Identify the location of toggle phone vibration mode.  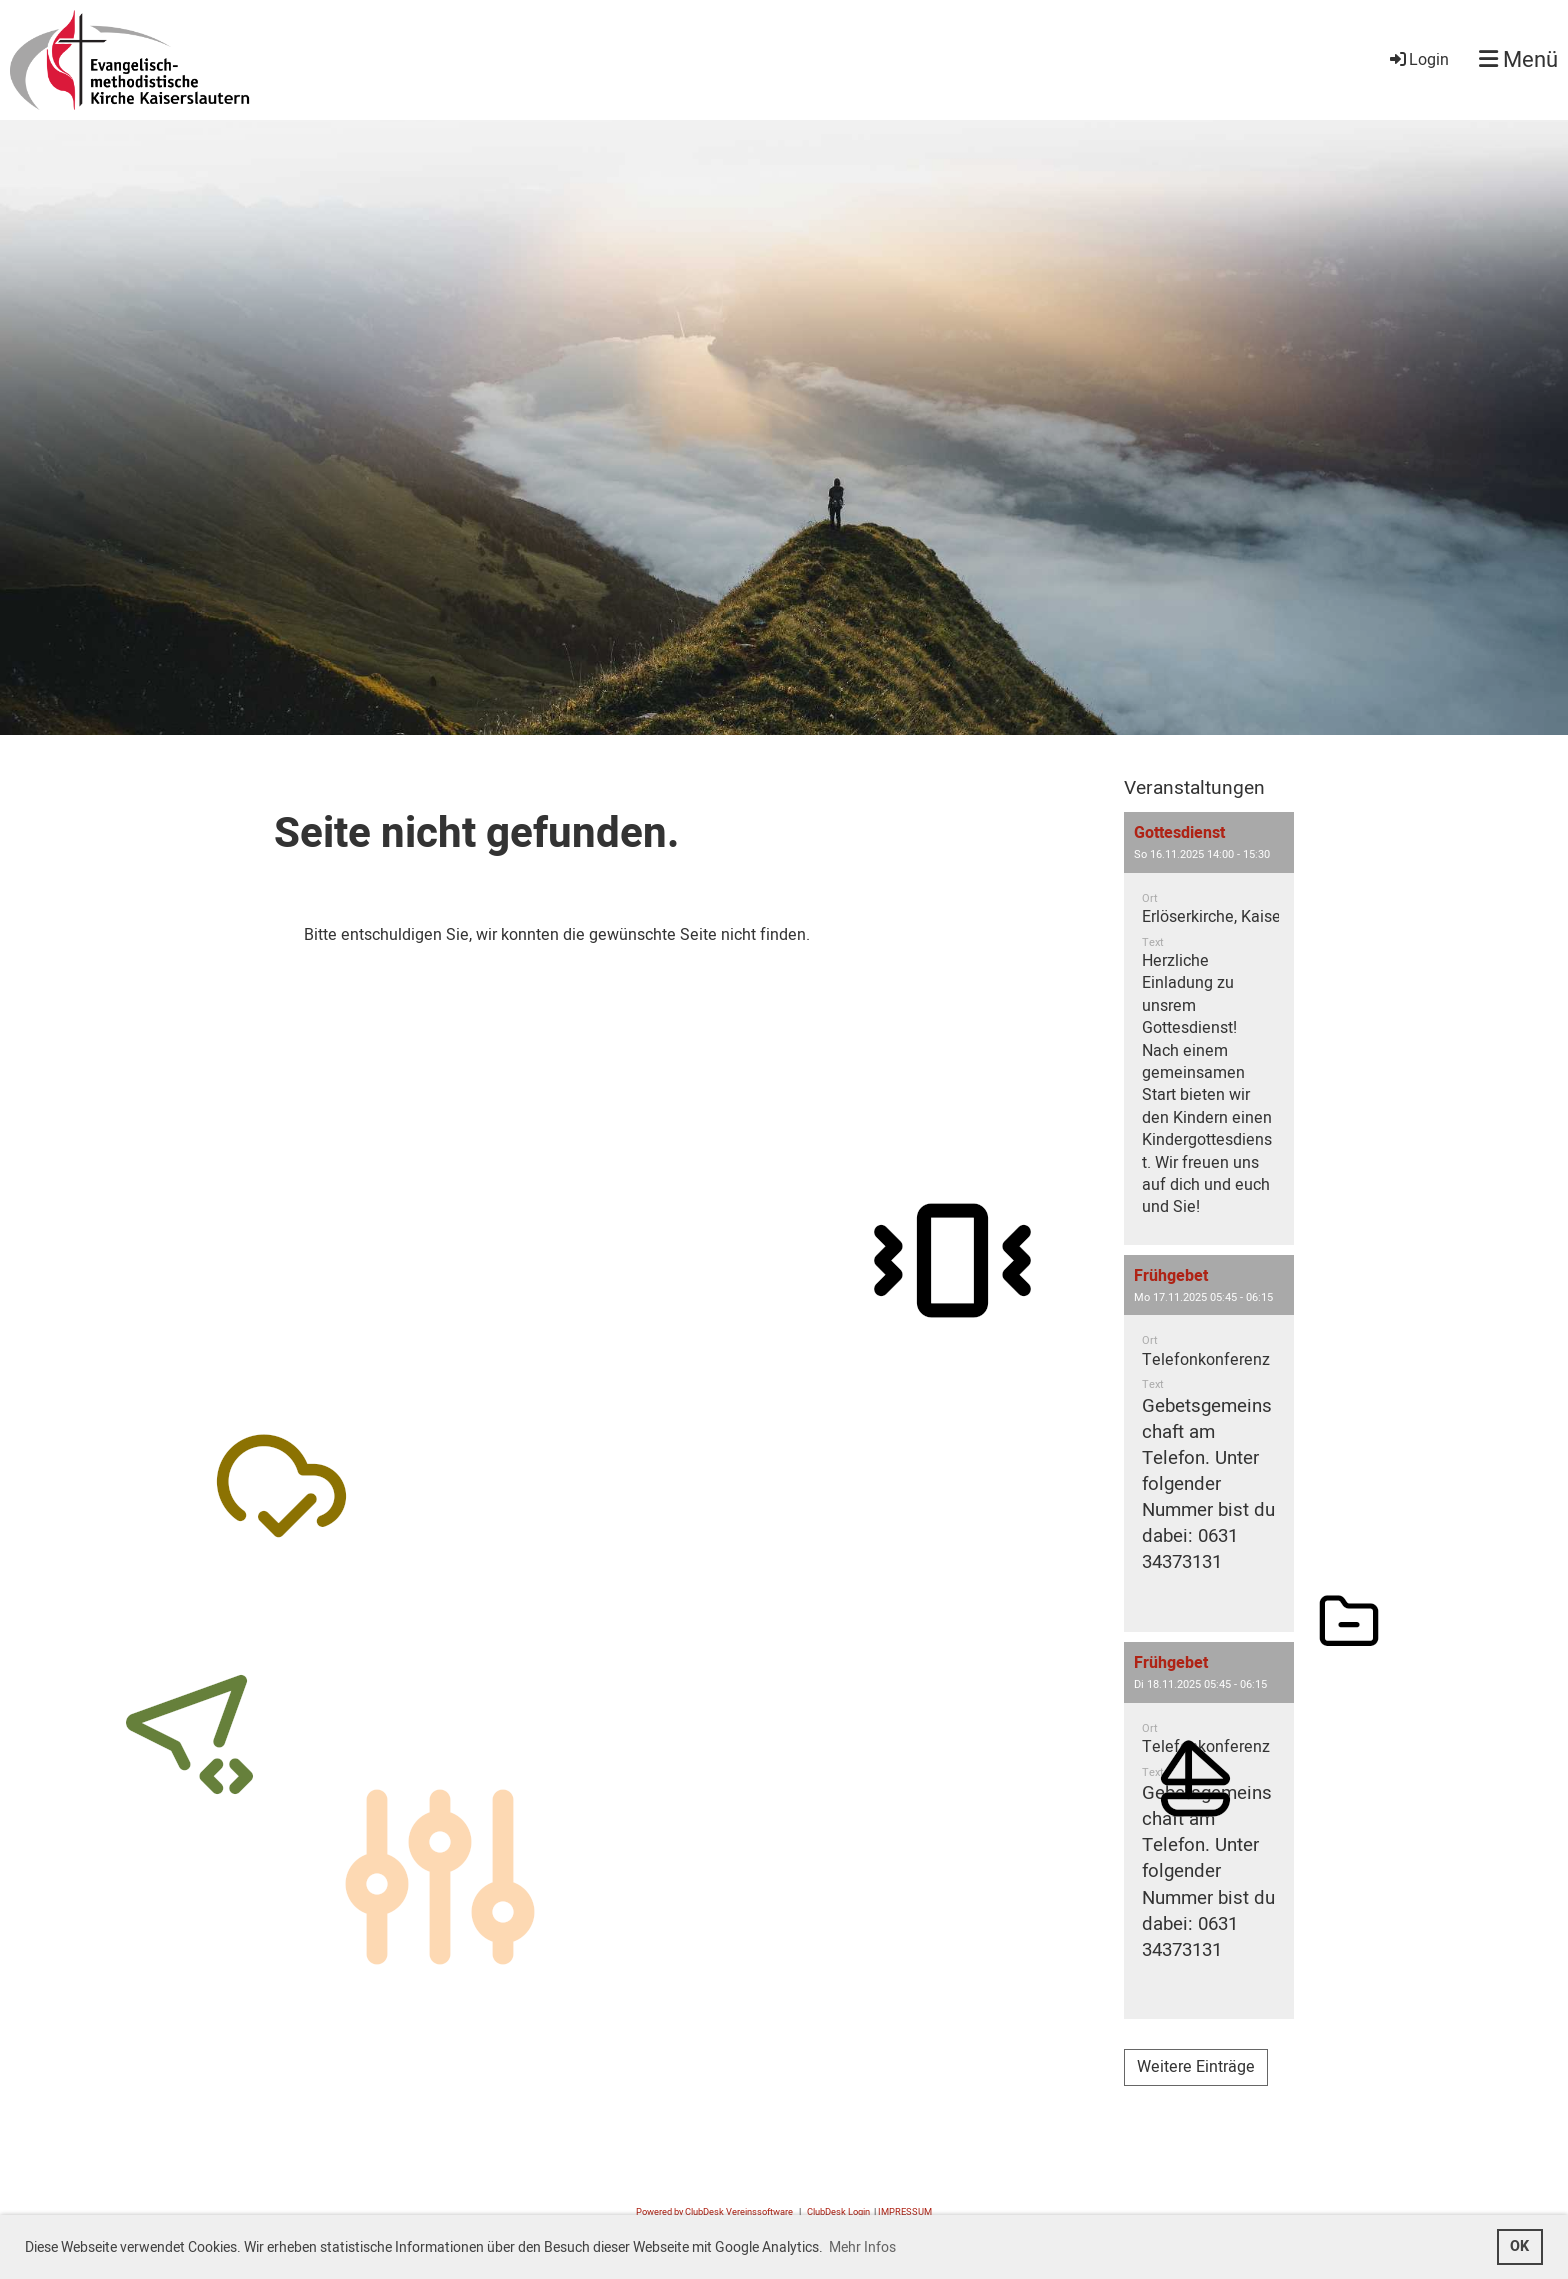
(952, 1260).